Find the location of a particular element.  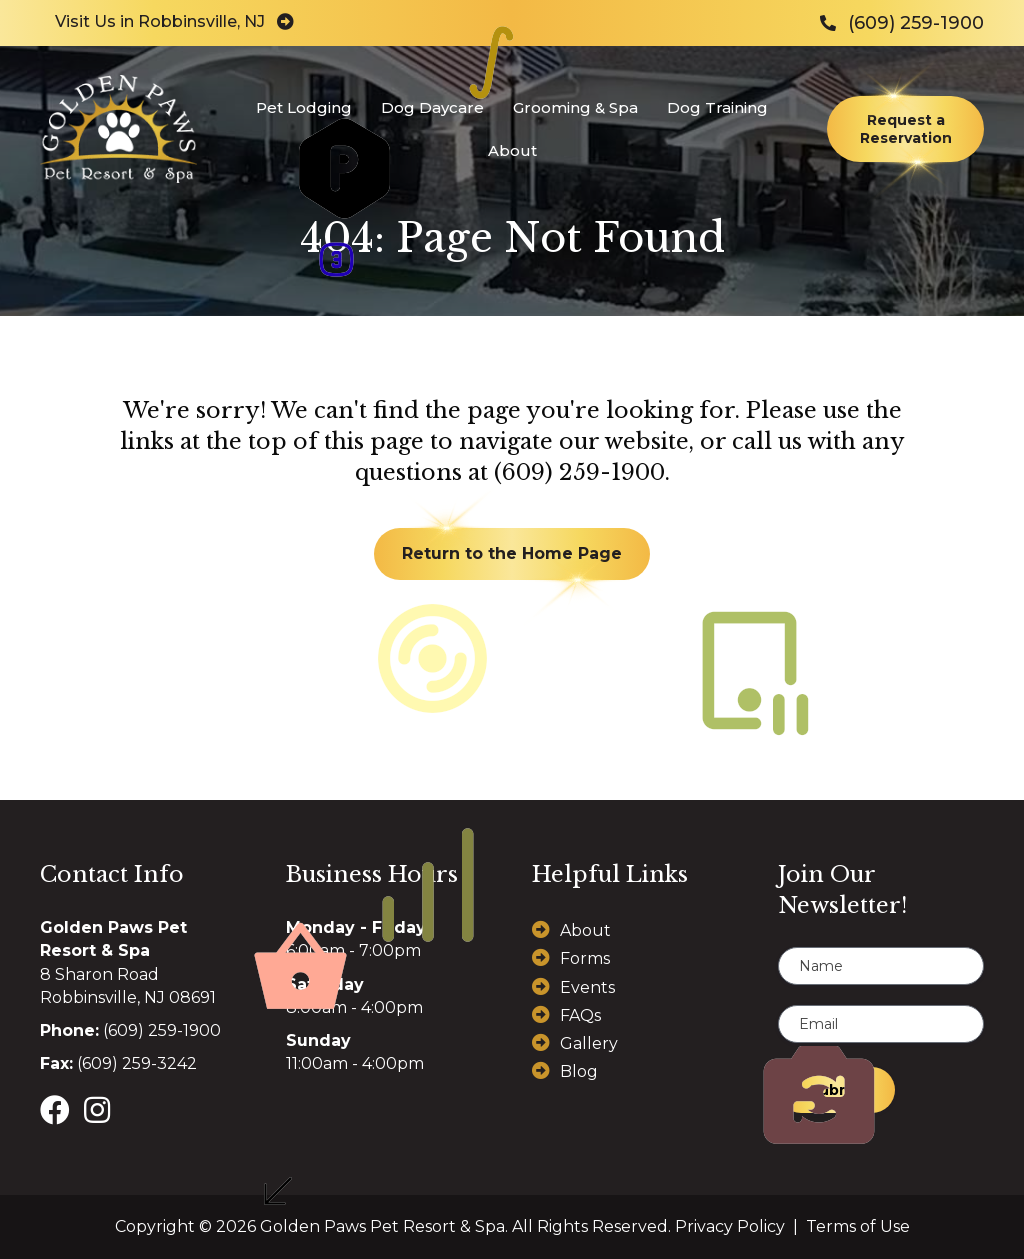

access integral calculus tools is located at coordinates (491, 62).